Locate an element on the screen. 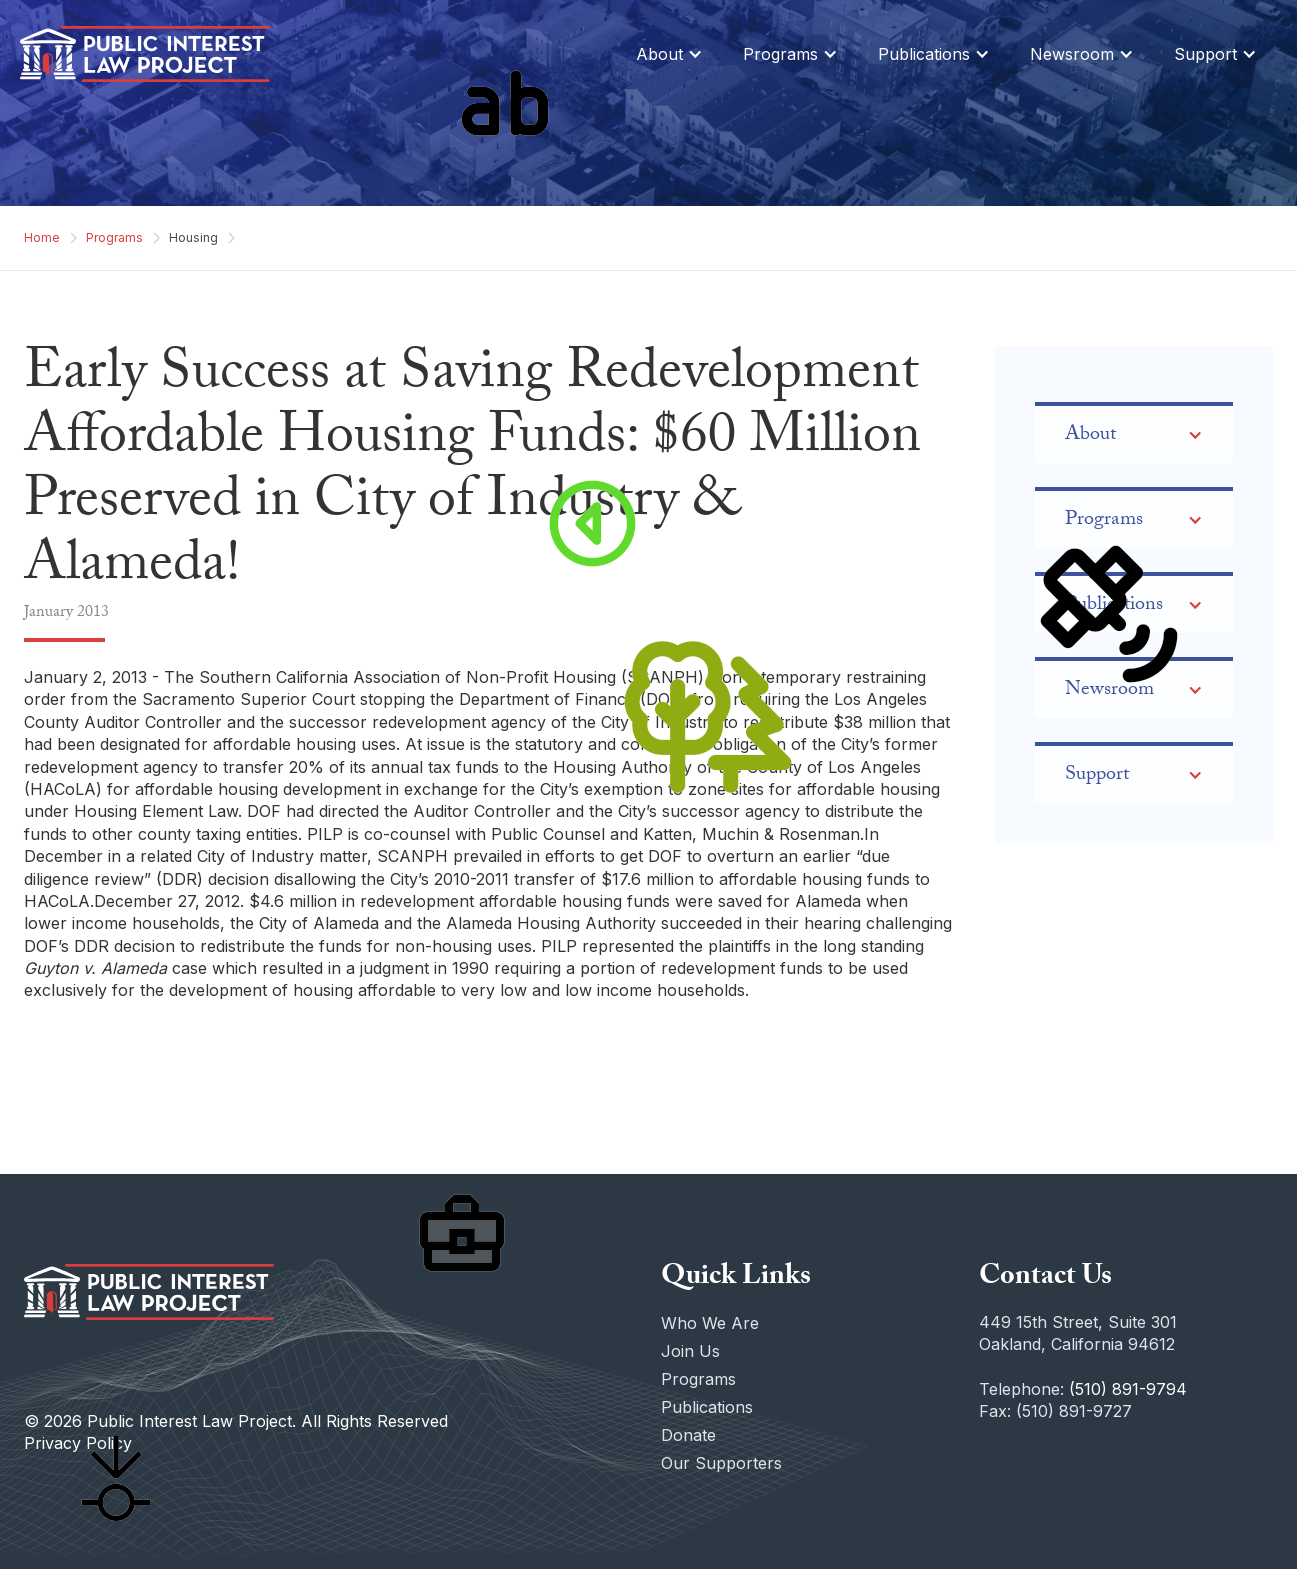 Image resolution: width=1297 pixels, height=1569 pixels. access satellite connection settings is located at coordinates (1109, 614).